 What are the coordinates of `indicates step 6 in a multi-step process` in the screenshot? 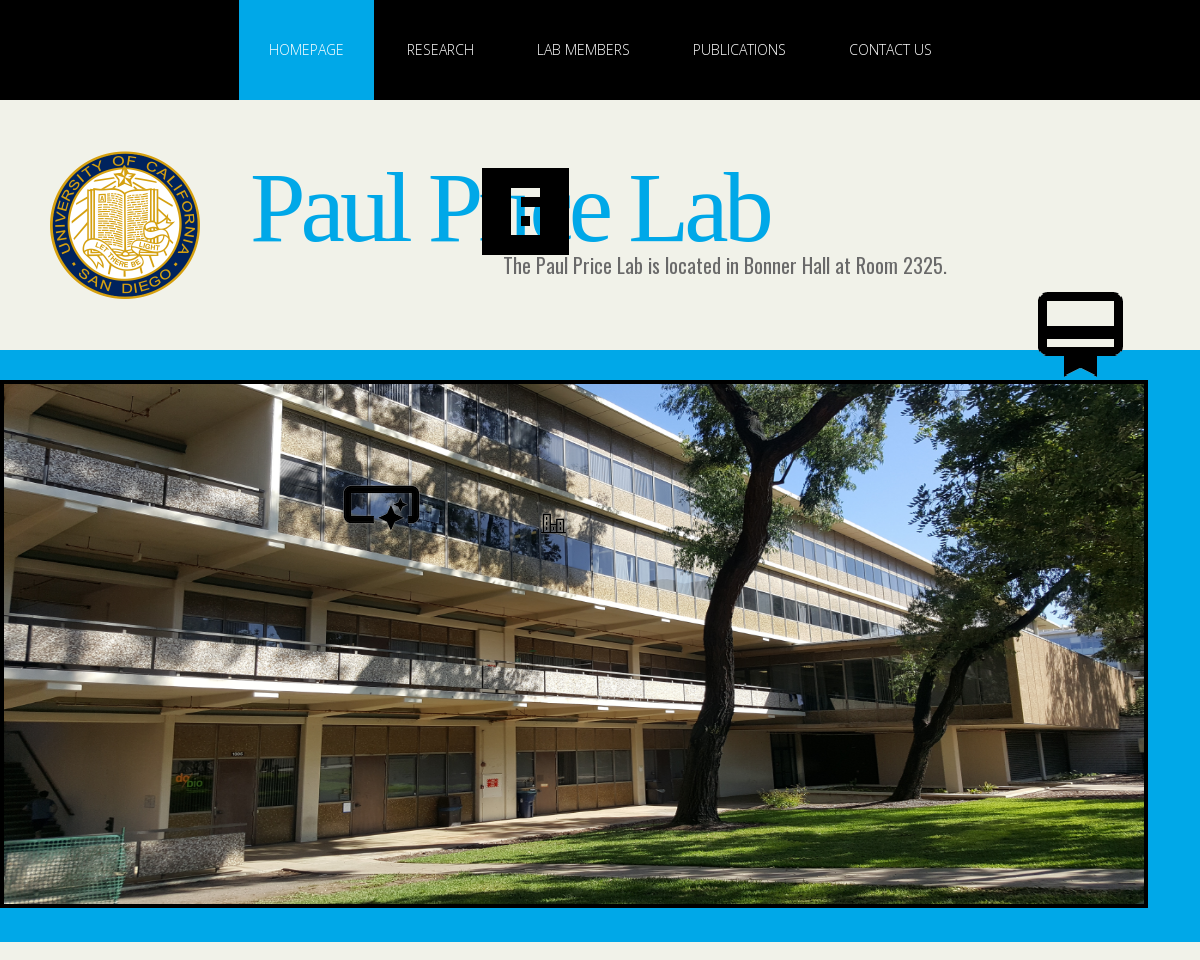 It's located at (525, 211).